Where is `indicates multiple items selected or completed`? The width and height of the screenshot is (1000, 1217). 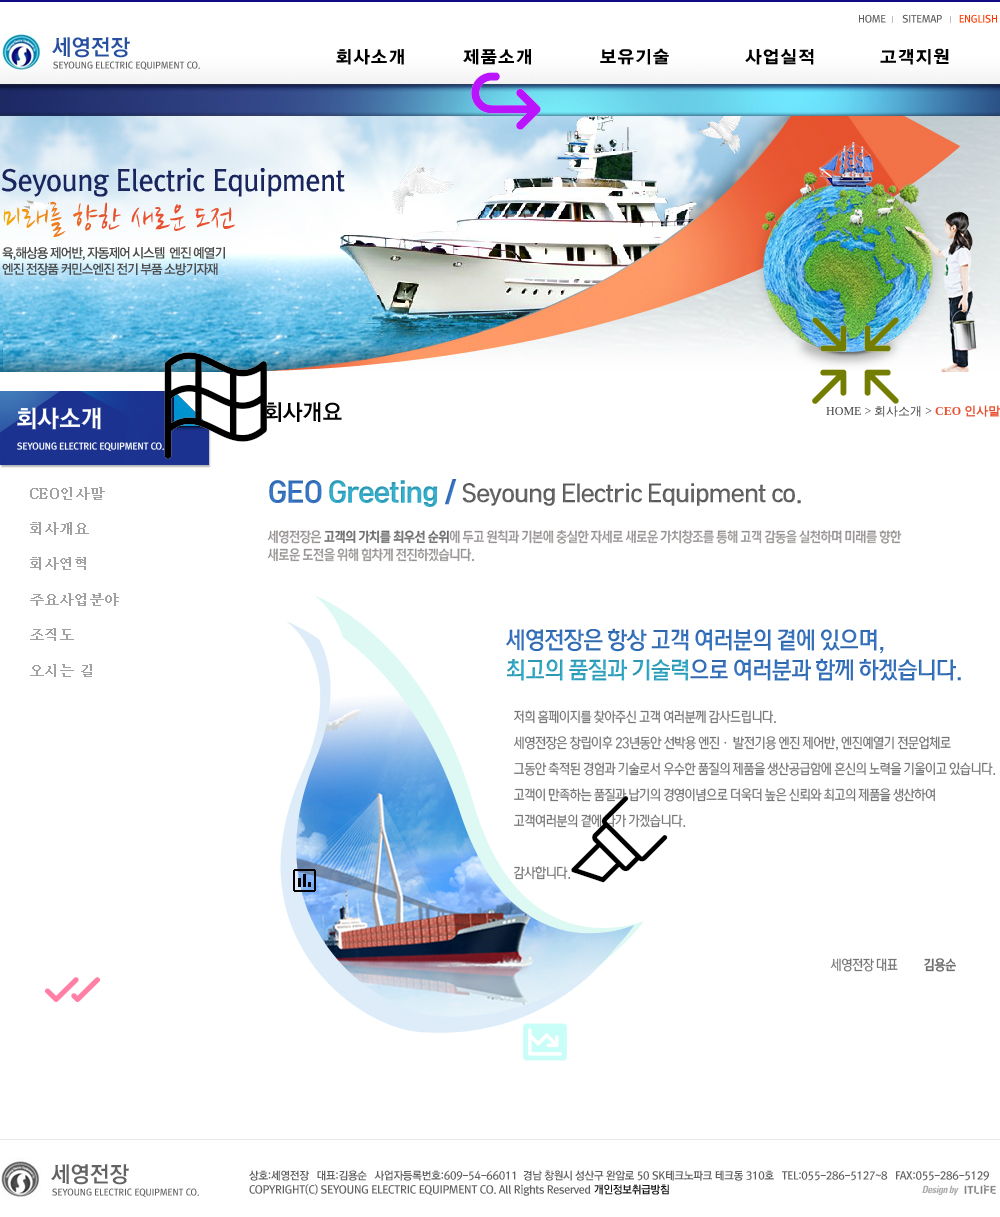 indicates multiple items selected or completed is located at coordinates (72, 990).